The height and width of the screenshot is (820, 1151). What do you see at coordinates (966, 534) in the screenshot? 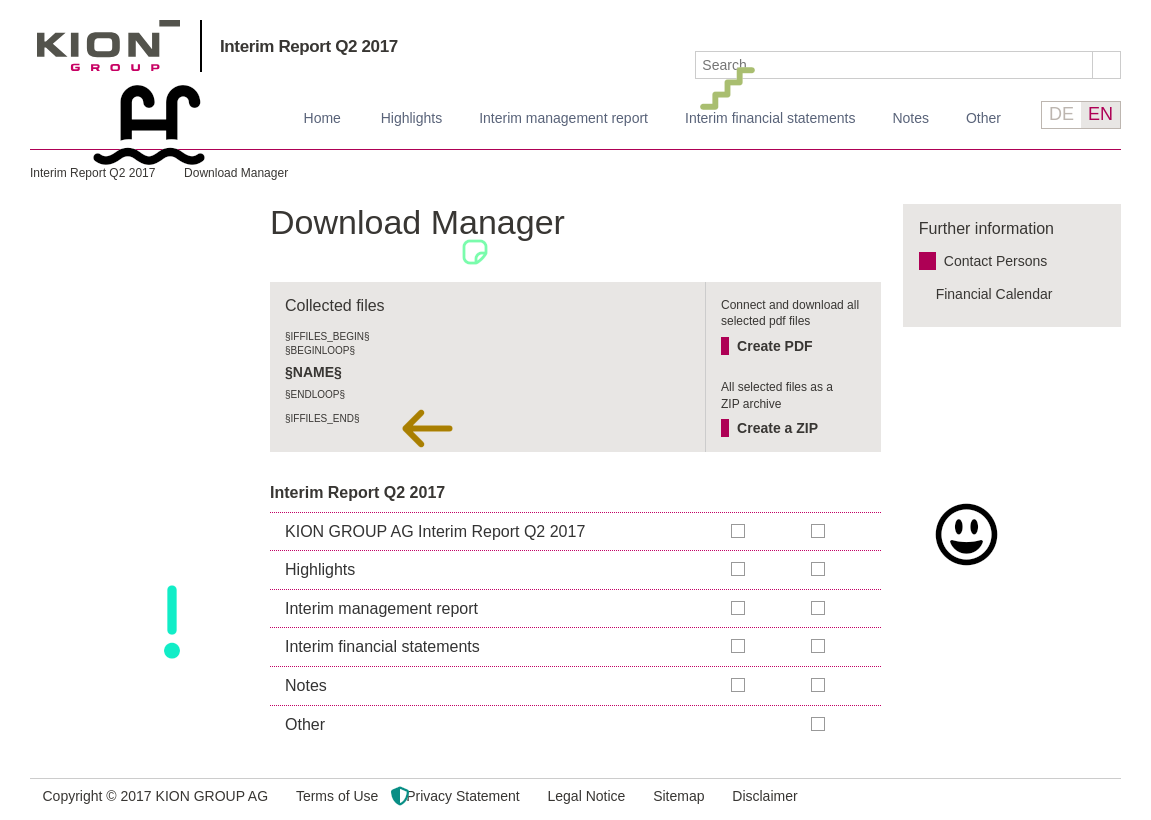
I see `add an emoji or reaction to a message` at bounding box center [966, 534].